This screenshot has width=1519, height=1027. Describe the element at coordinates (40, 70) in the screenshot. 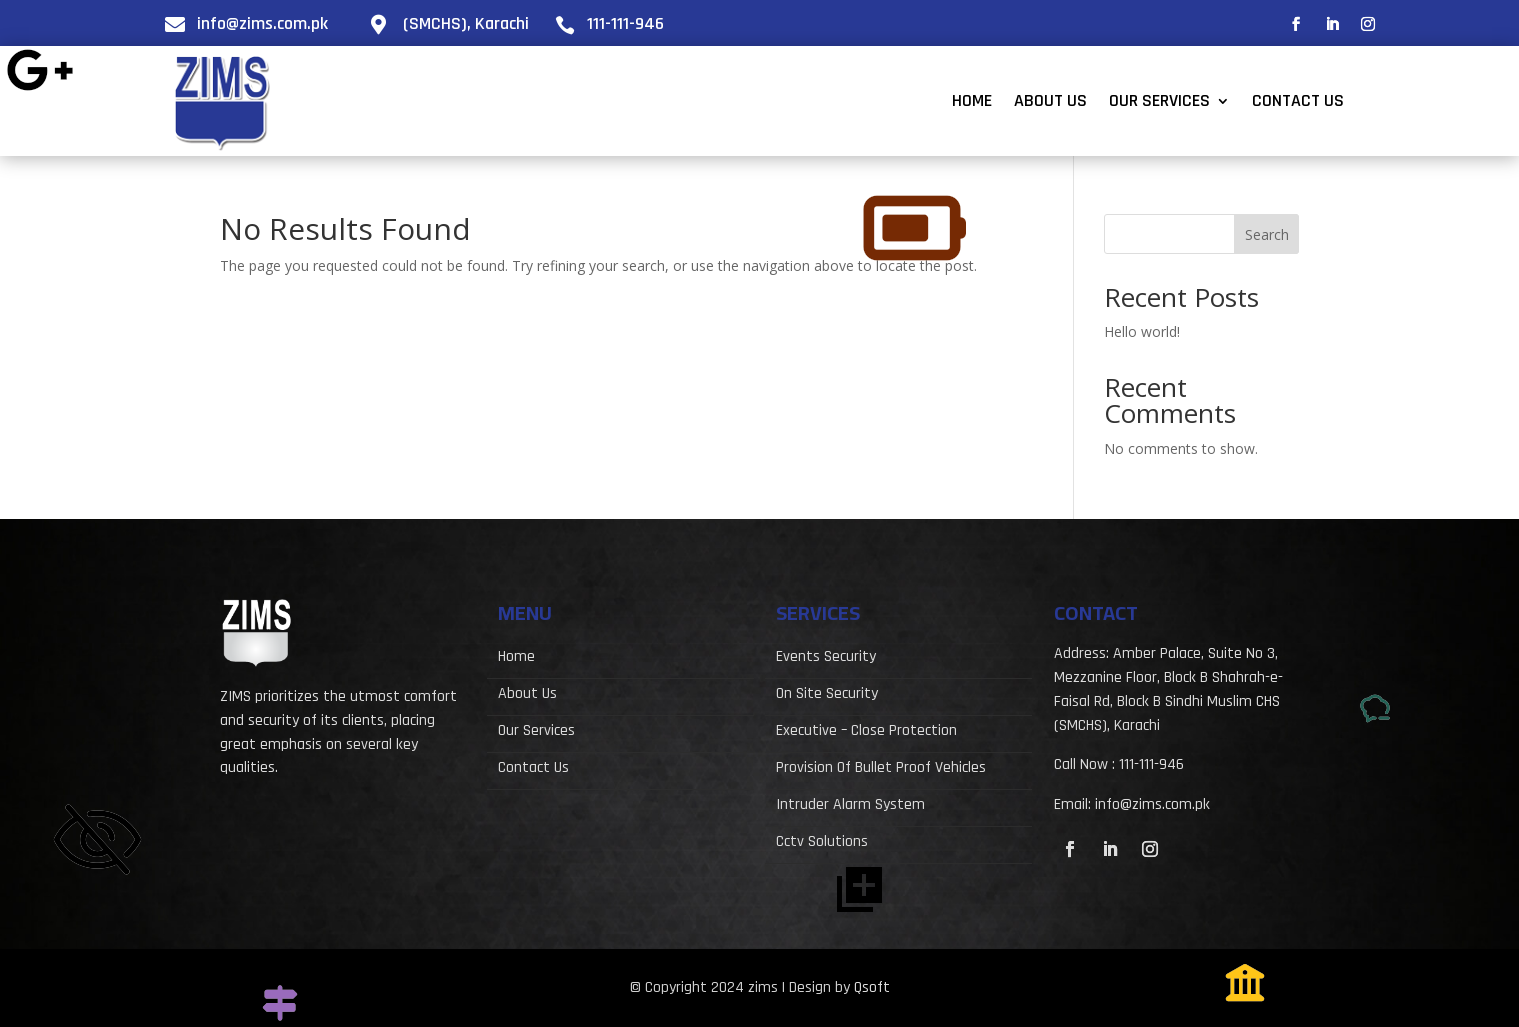

I see `google+ social media logo` at that location.